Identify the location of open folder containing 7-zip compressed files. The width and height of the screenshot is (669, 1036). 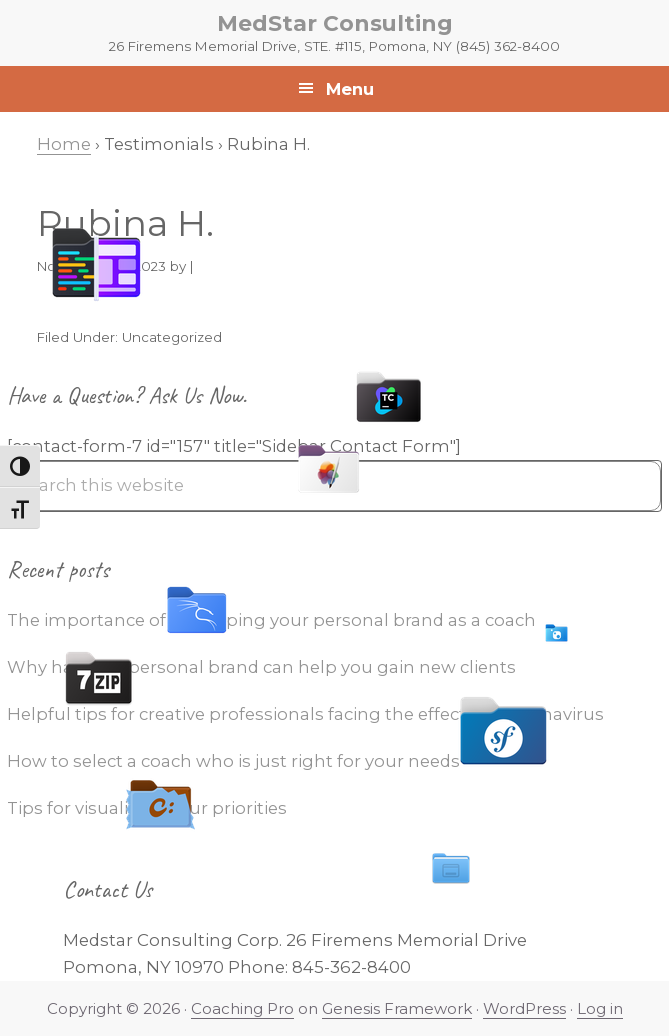
(98, 679).